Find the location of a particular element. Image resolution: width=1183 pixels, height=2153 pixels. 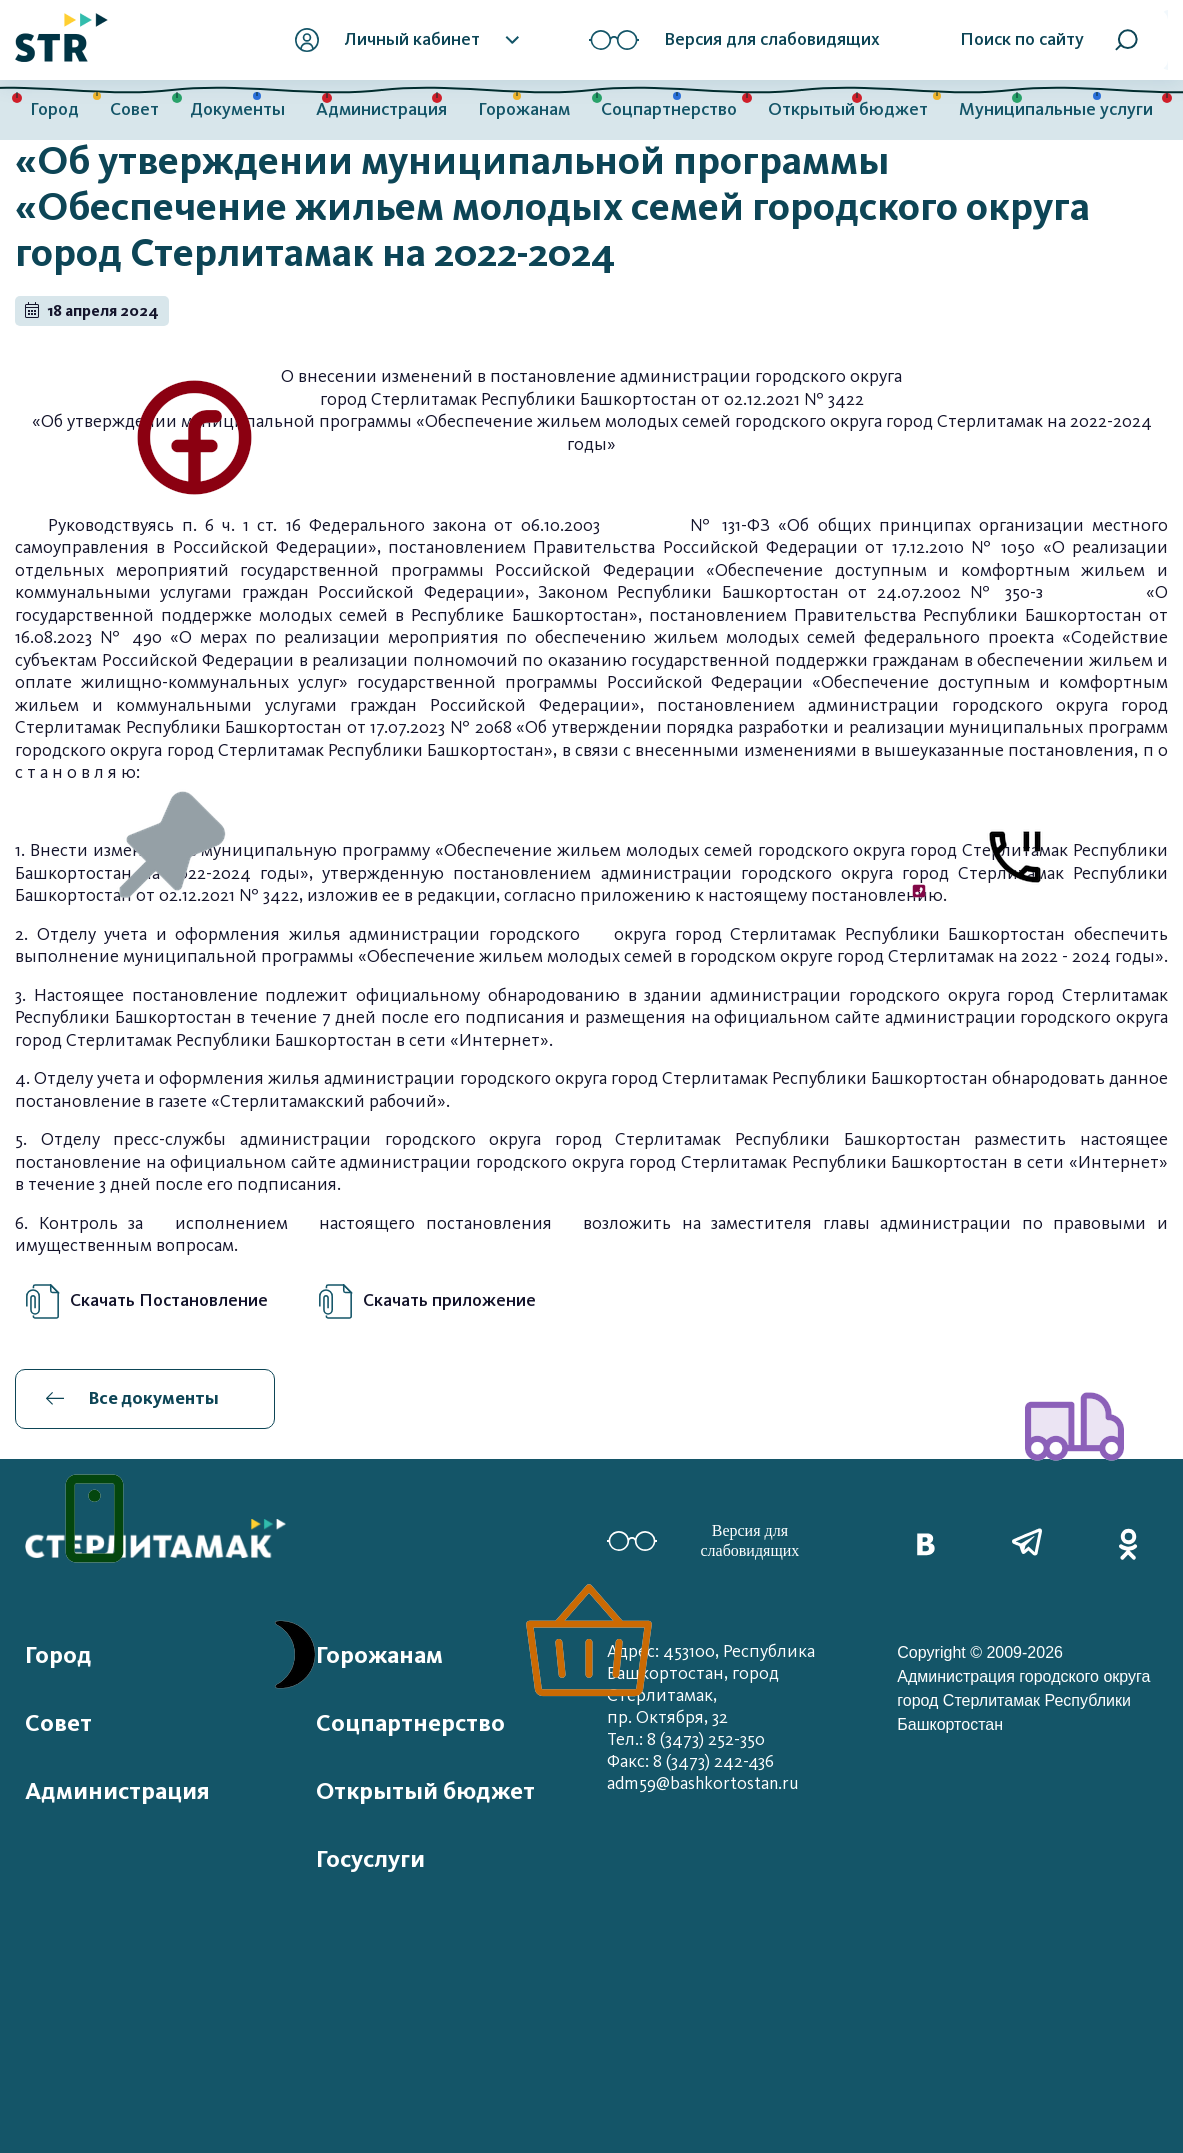

view your shopping basket is located at coordinates (589, 1647).